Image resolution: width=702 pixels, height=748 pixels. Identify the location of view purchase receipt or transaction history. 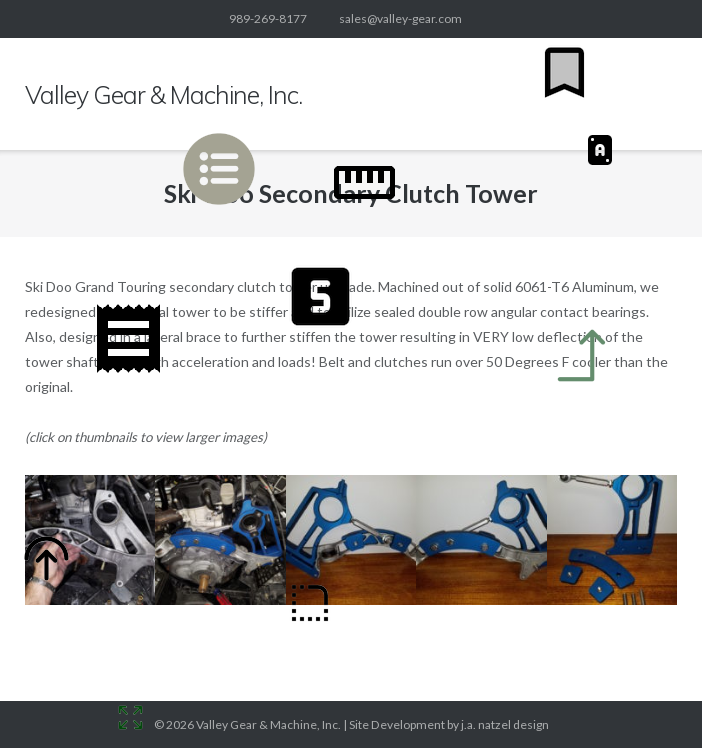
(128, 338).